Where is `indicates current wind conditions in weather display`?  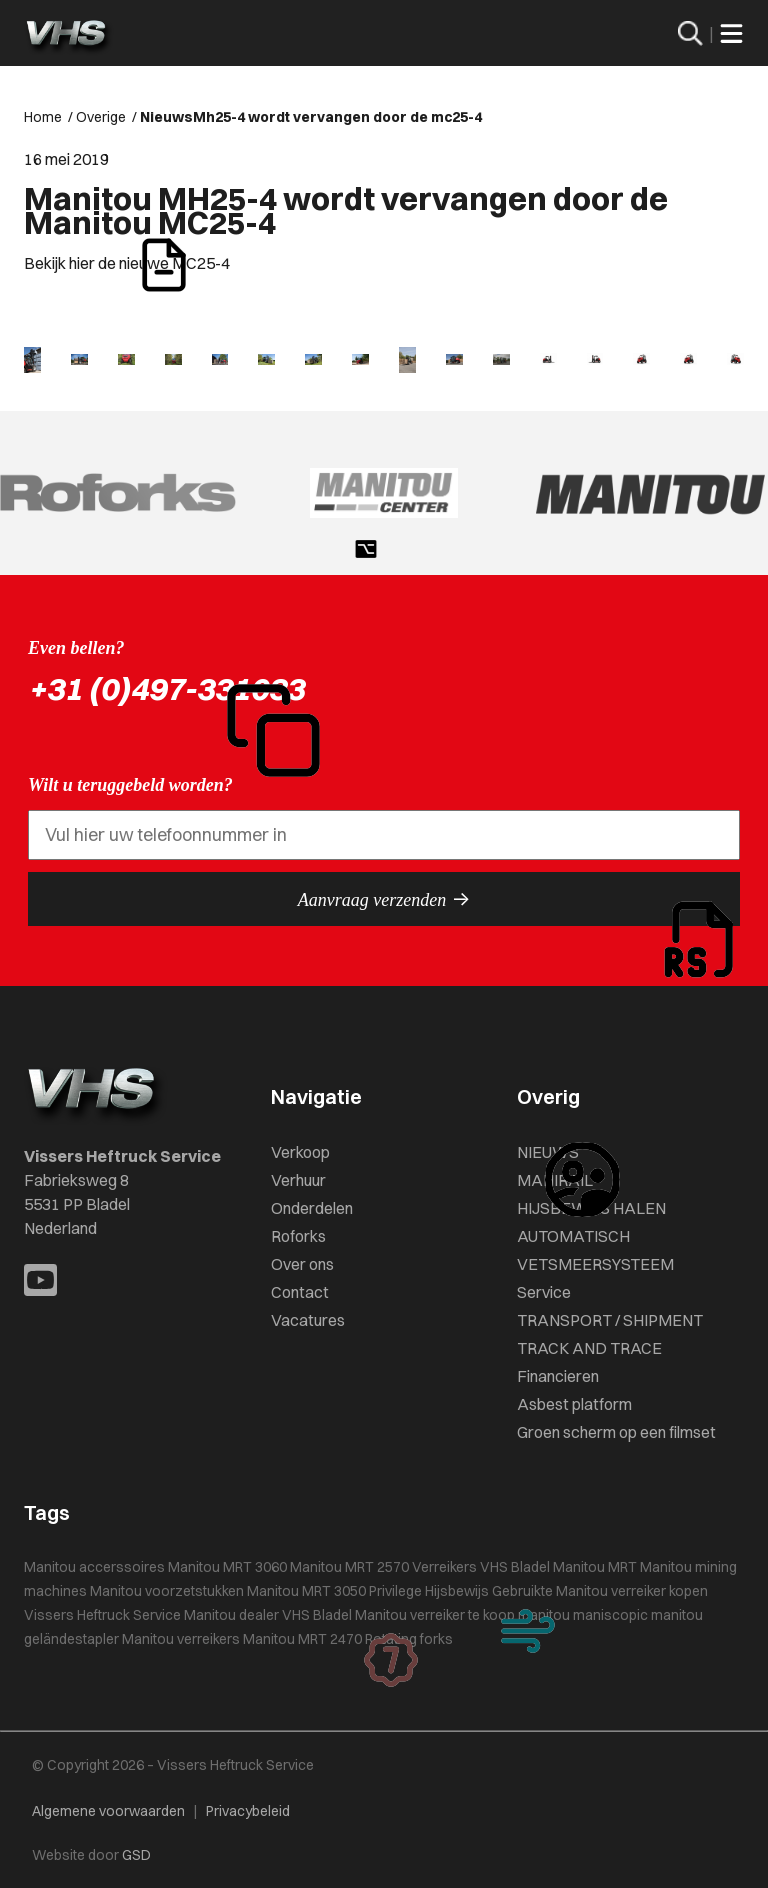 indicates current wind conditions in weather display is located at coordinates (528, 1631).